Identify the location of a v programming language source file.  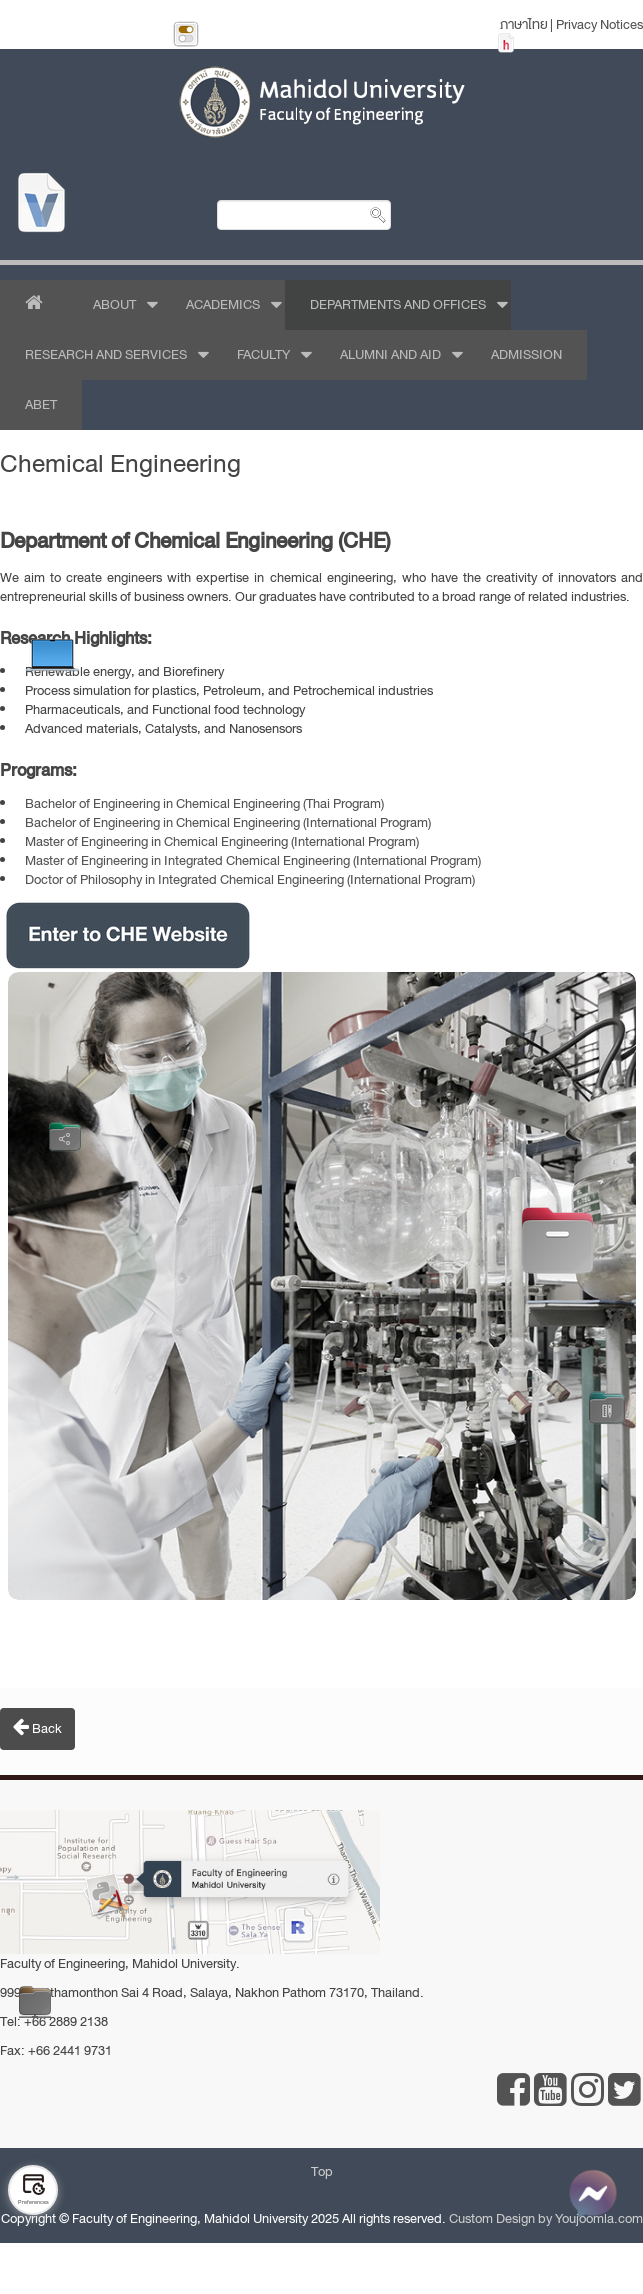
(41, 202).